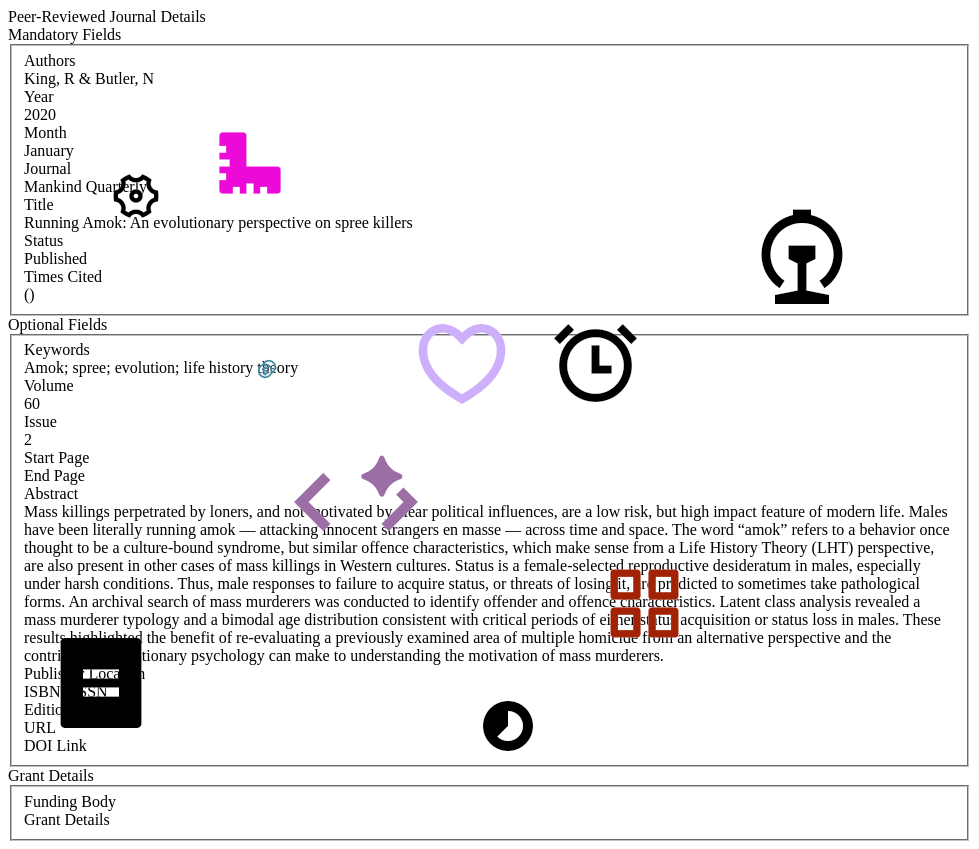 The image size is (979, 849). I want to click on china railway logo, so click(802, 259).